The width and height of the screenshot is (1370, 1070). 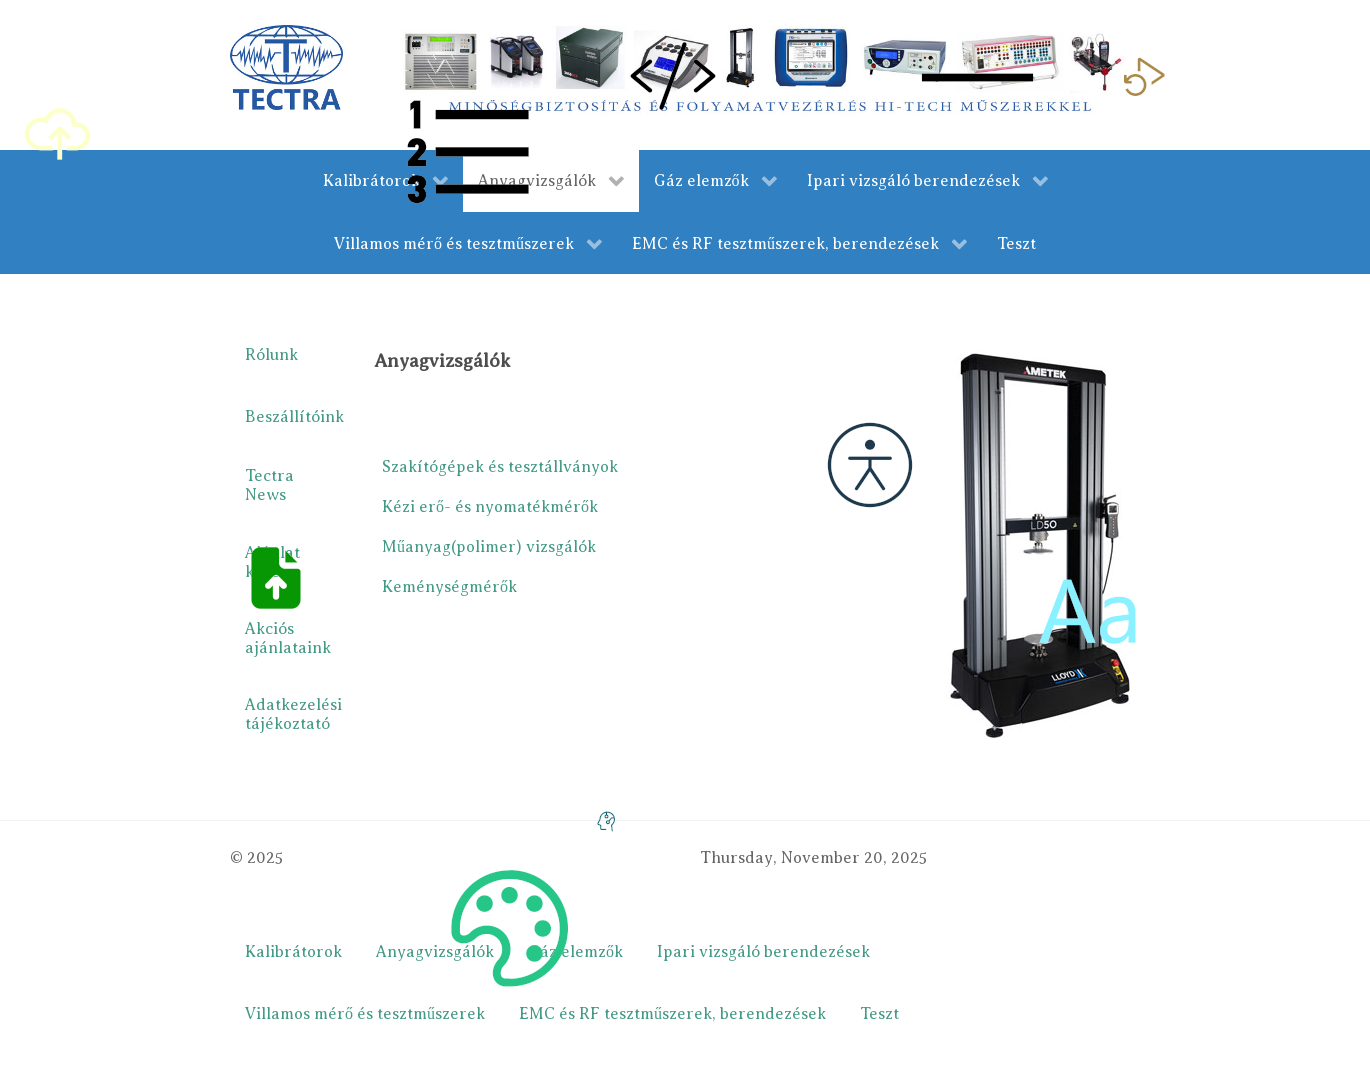 I want to click on toggle case-sensitive search, so click(x=1088, y=612).